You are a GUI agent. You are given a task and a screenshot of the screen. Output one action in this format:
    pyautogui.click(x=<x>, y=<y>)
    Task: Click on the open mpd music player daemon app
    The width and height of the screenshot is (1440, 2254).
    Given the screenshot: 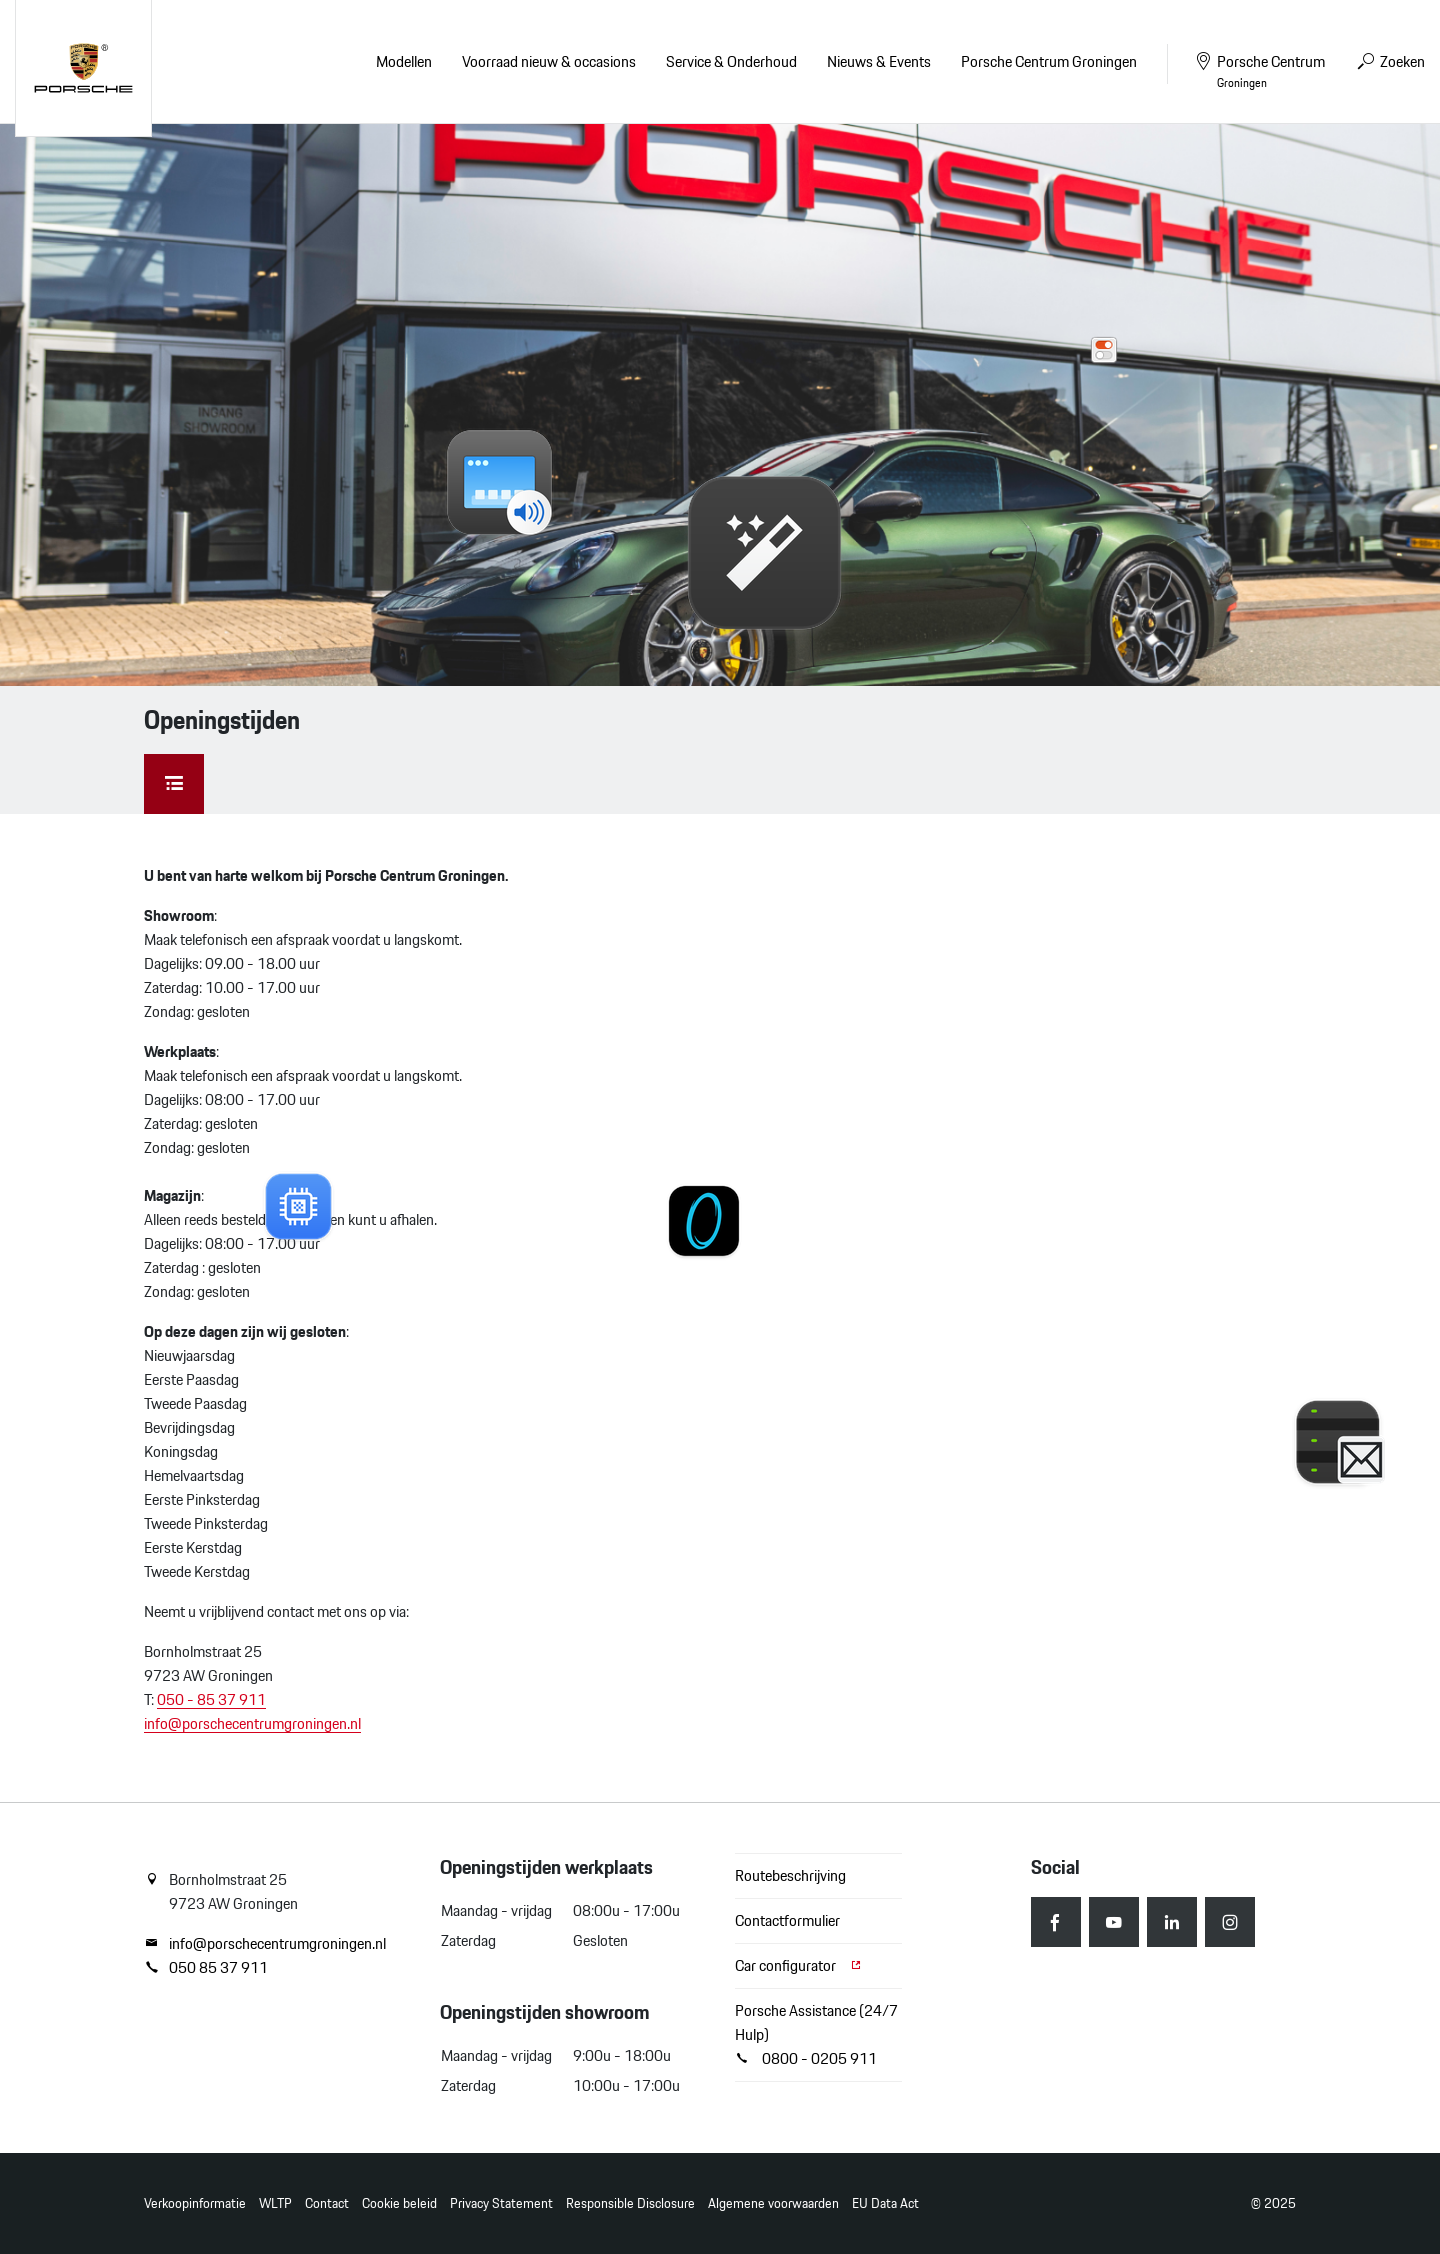 What is the action you would take?
    pyautogui.click(x=499, y=482)
    